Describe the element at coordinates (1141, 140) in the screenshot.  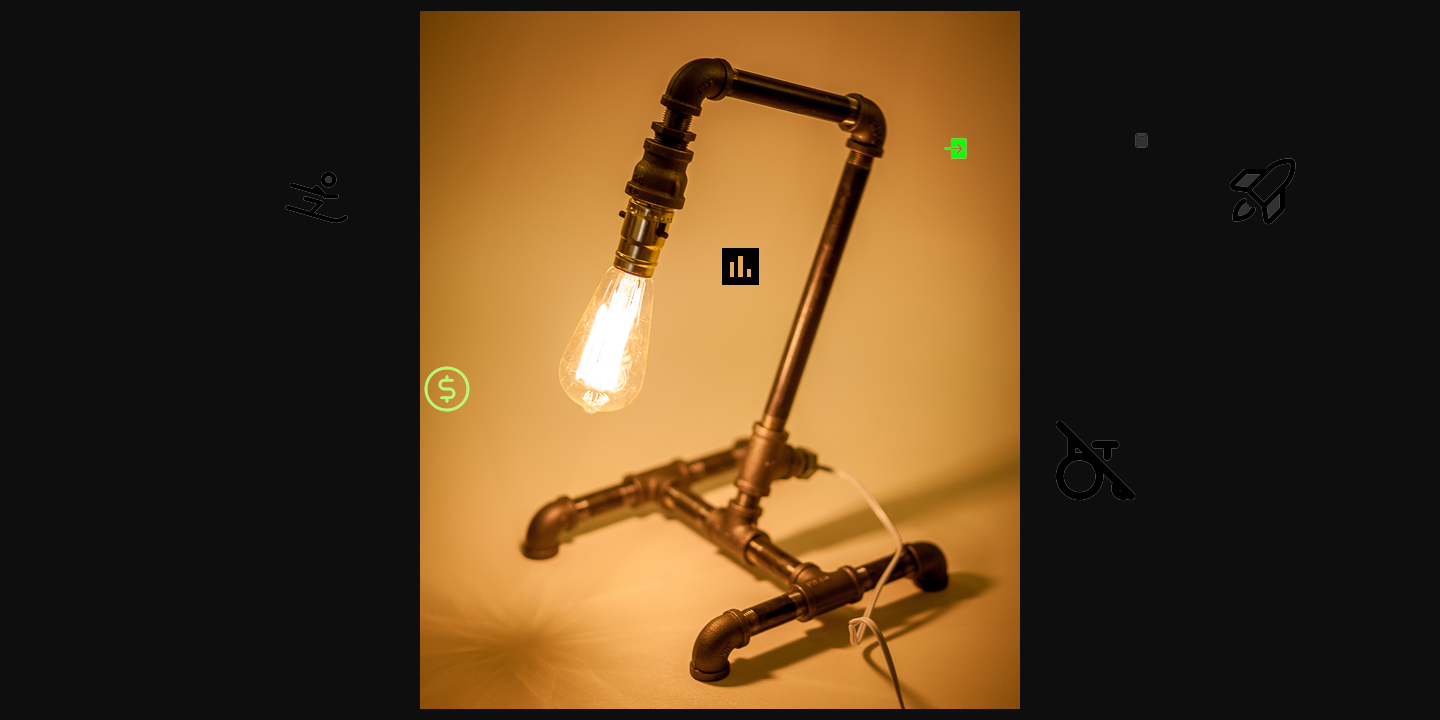
I see `tablet device with speaker` at that location.